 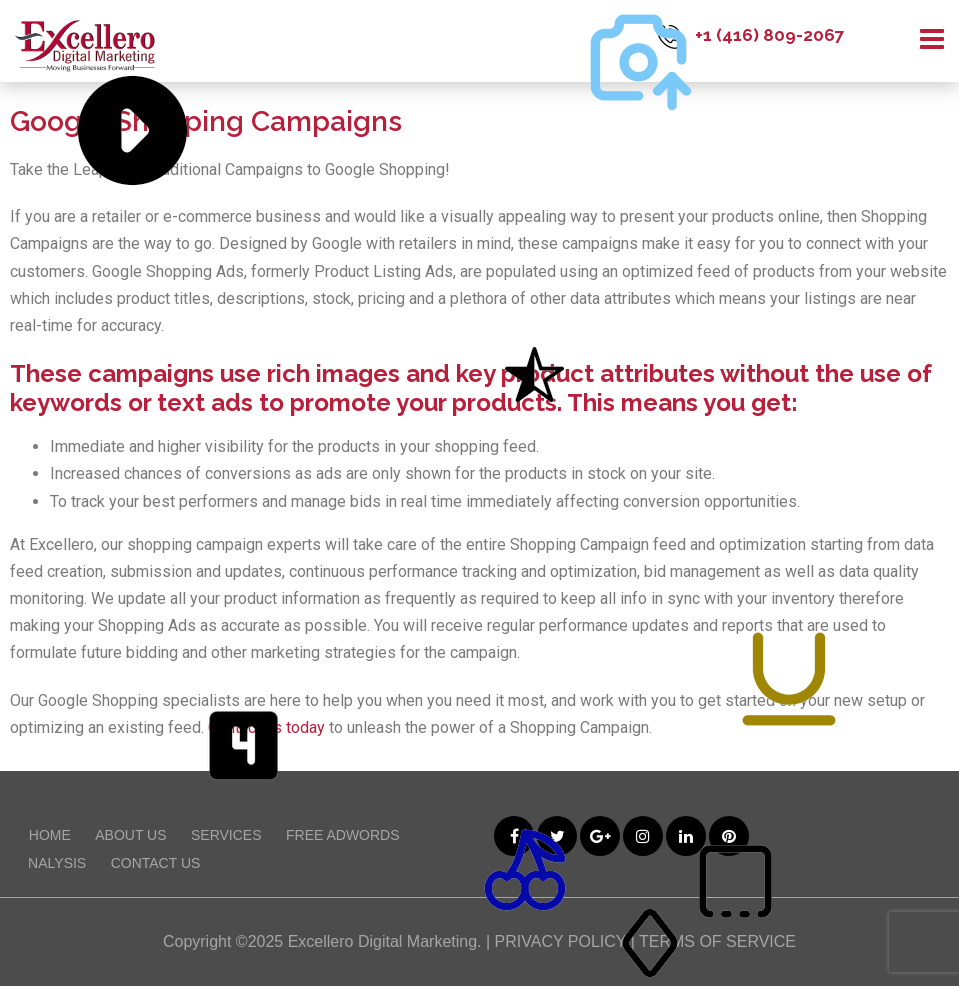 I want to click on upload a photo from your camera, so click(x=638, y=57).